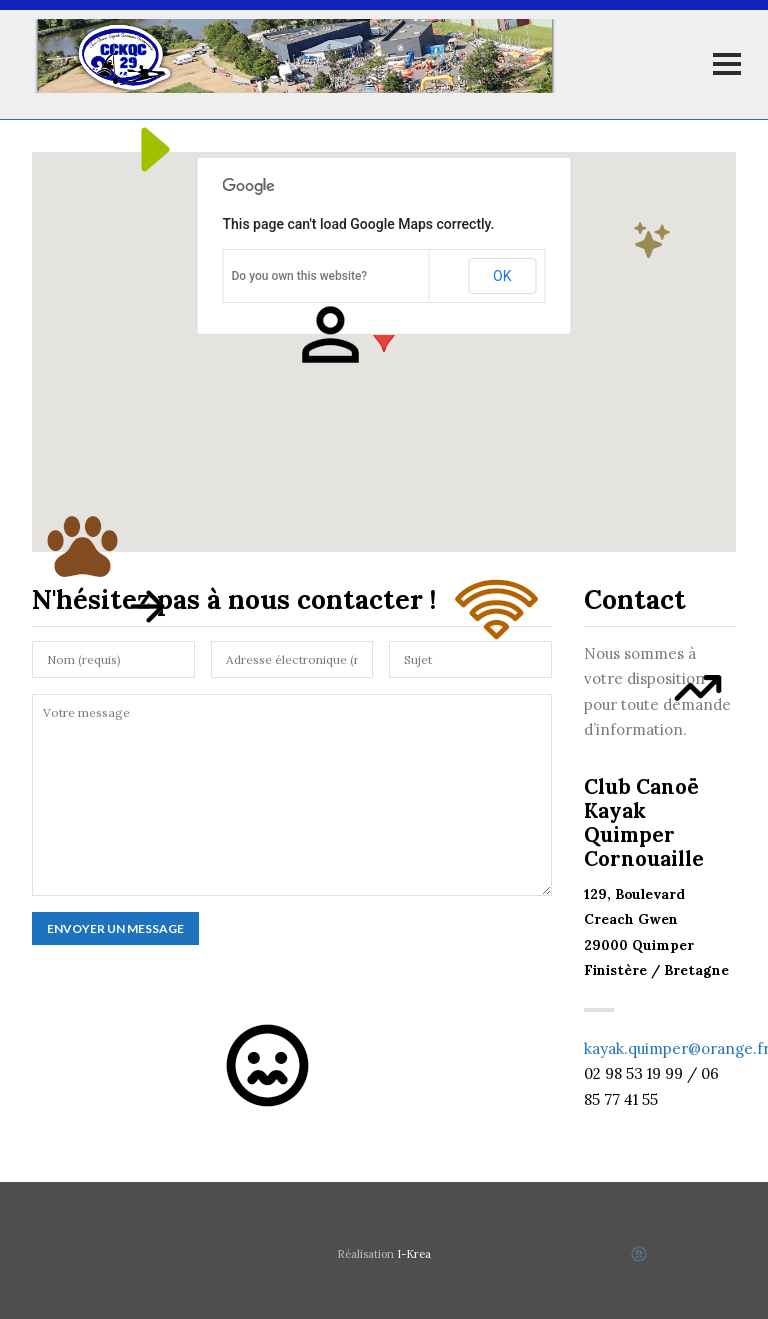 The image size is (768, 1319). I want to click on indicates anxious or nervous status, so click(267, 1065).